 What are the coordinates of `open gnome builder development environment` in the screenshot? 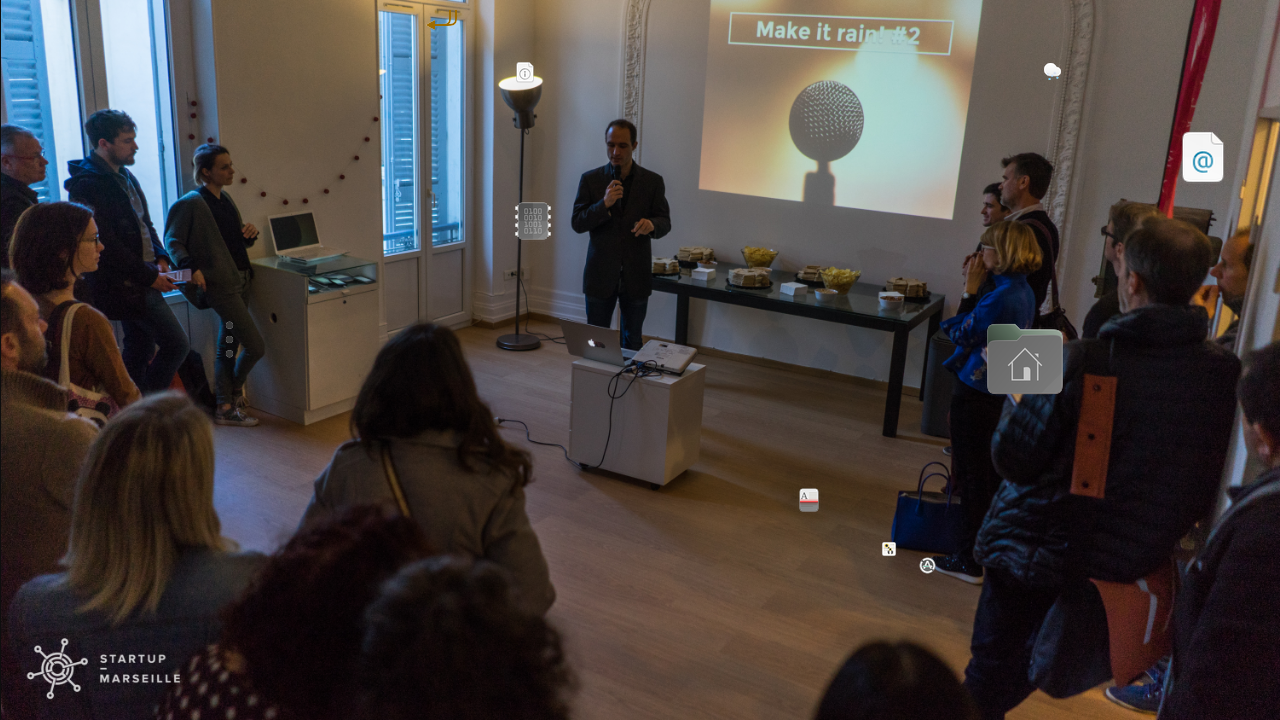 It's located at (889, 549).